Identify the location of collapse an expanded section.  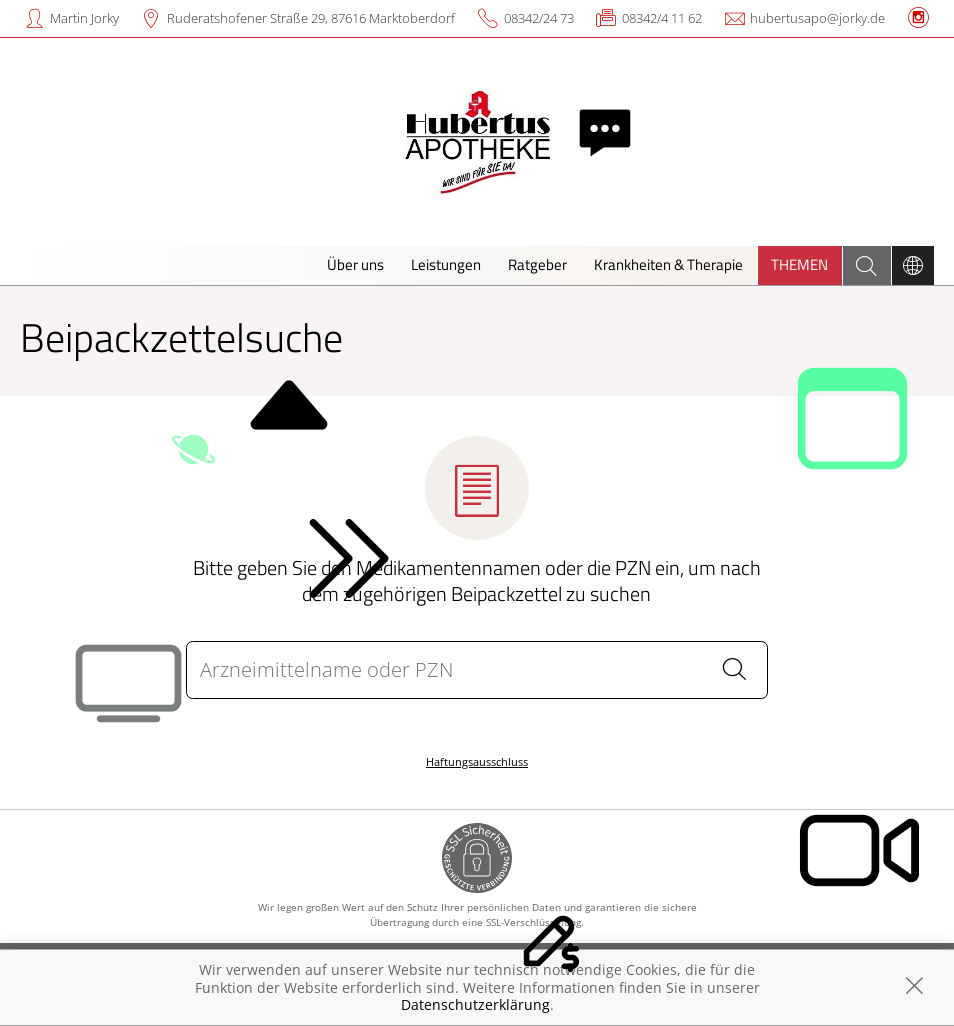
(289, 405).